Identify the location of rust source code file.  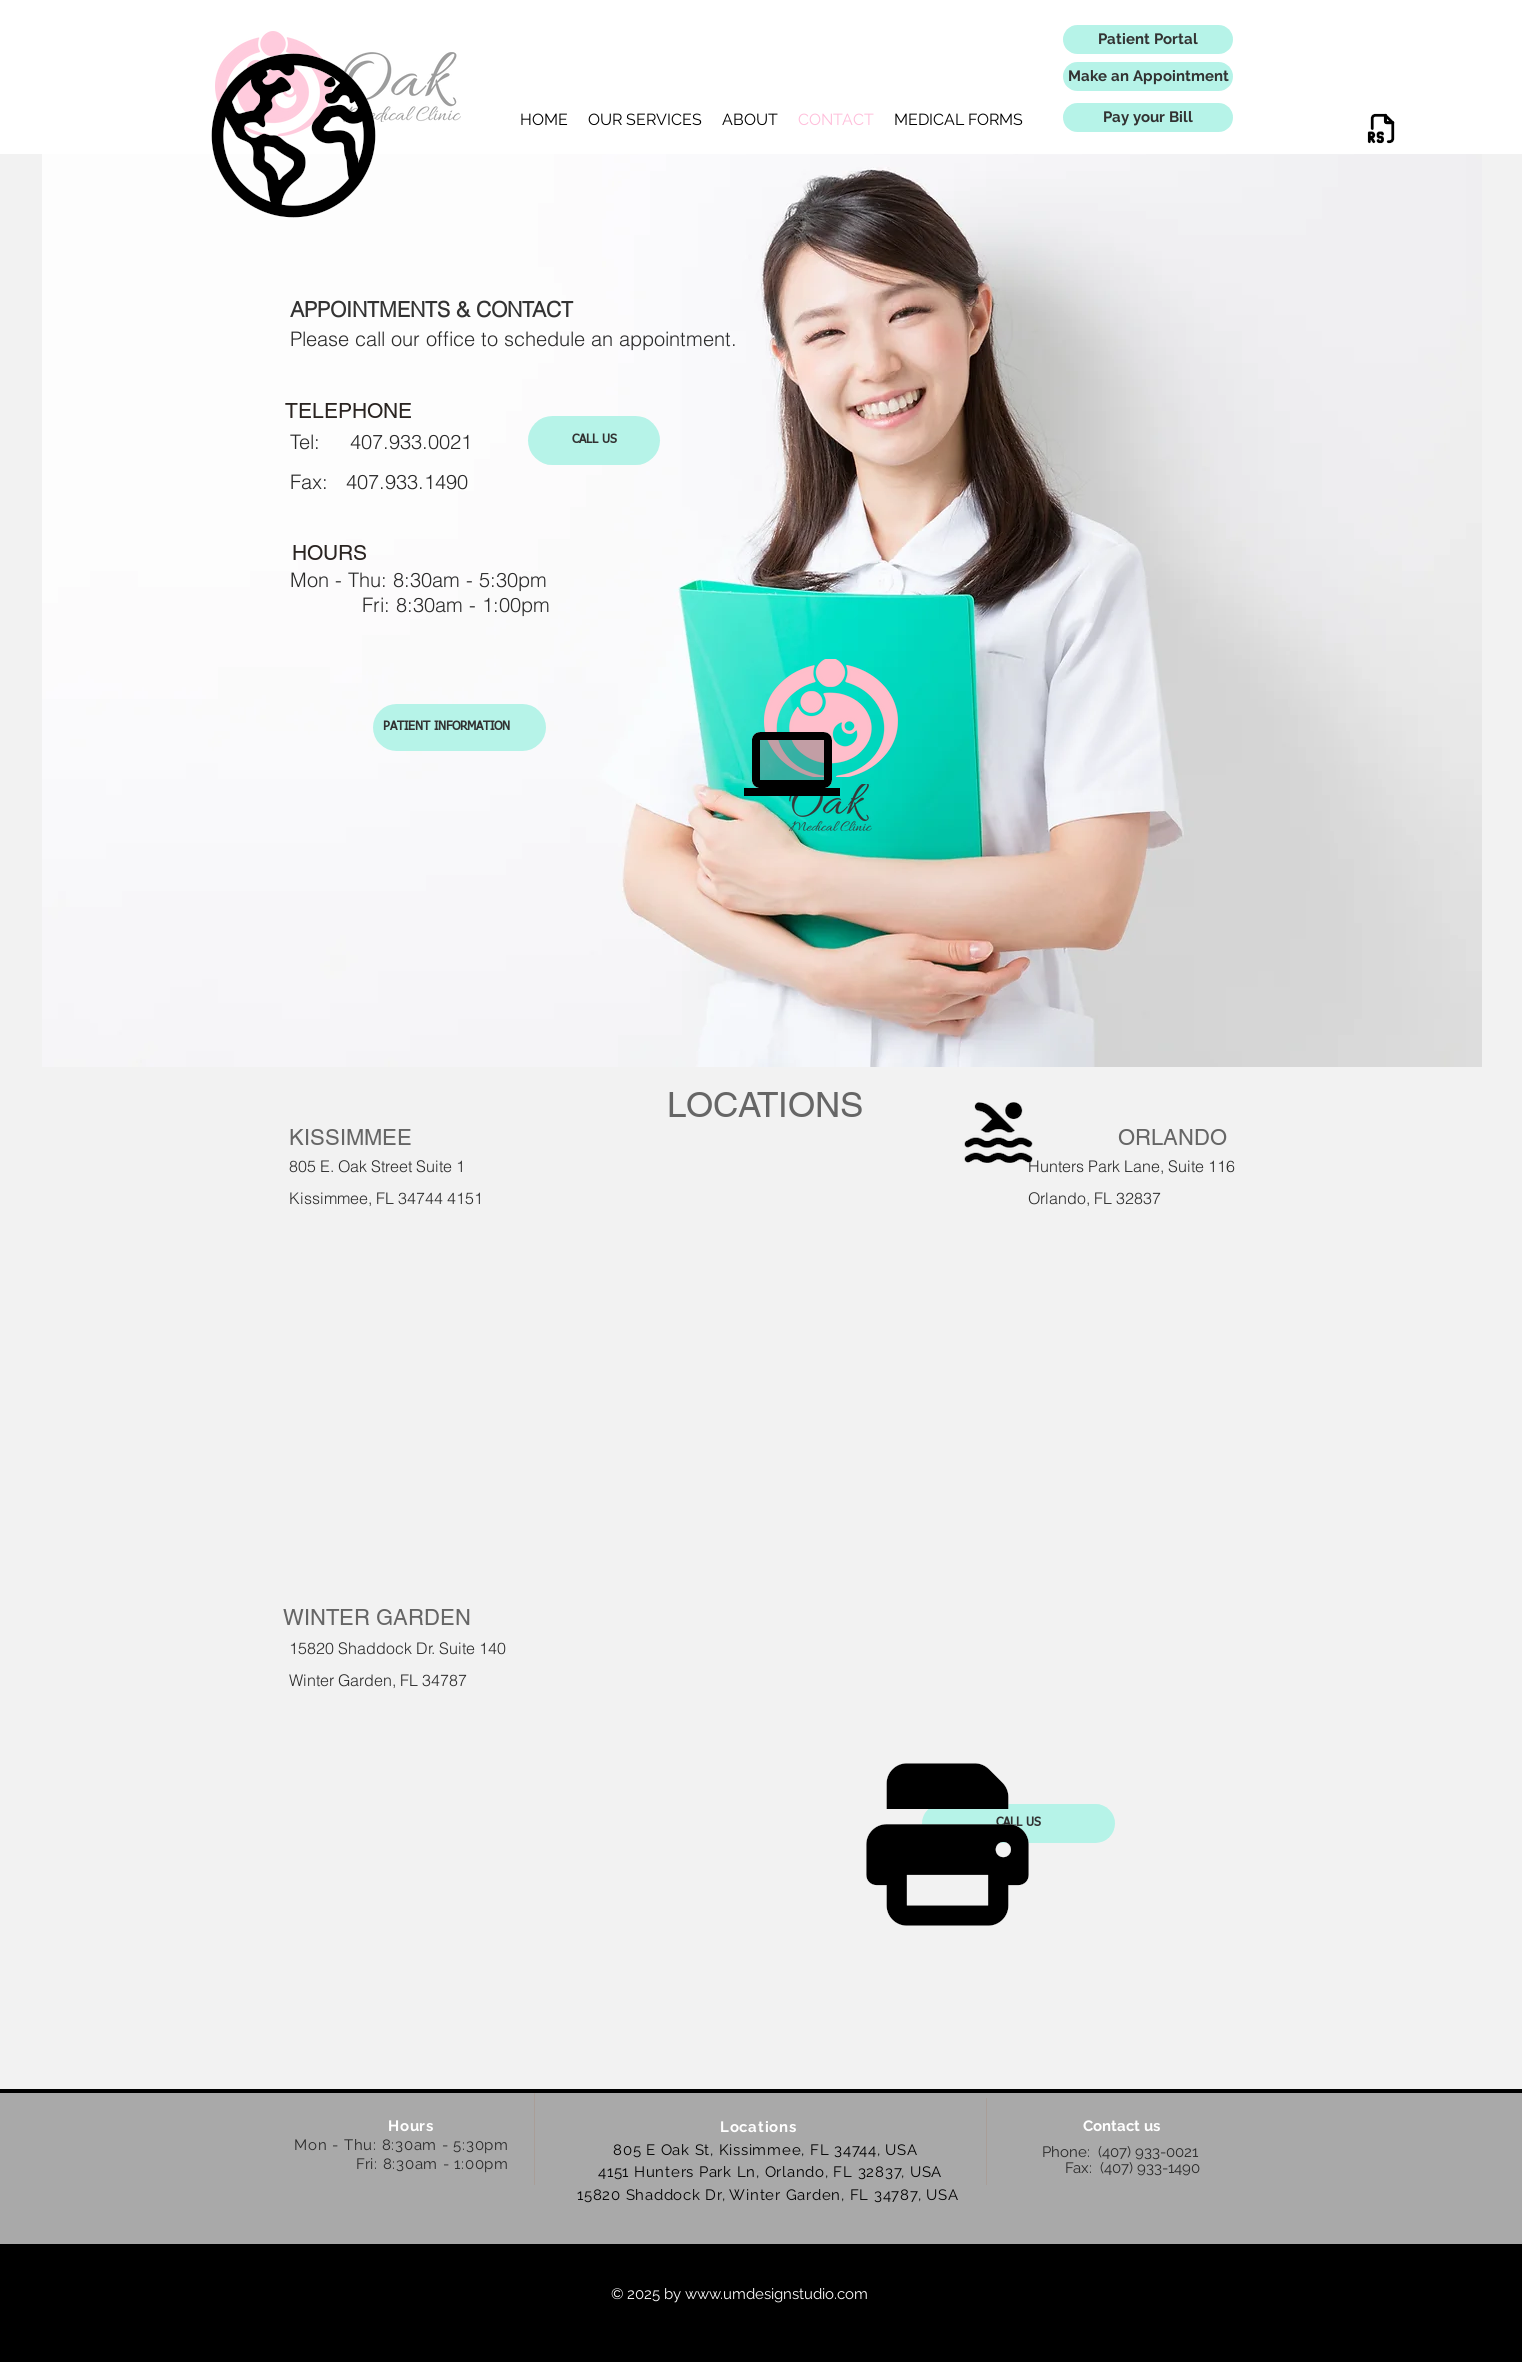
(1382, 128).